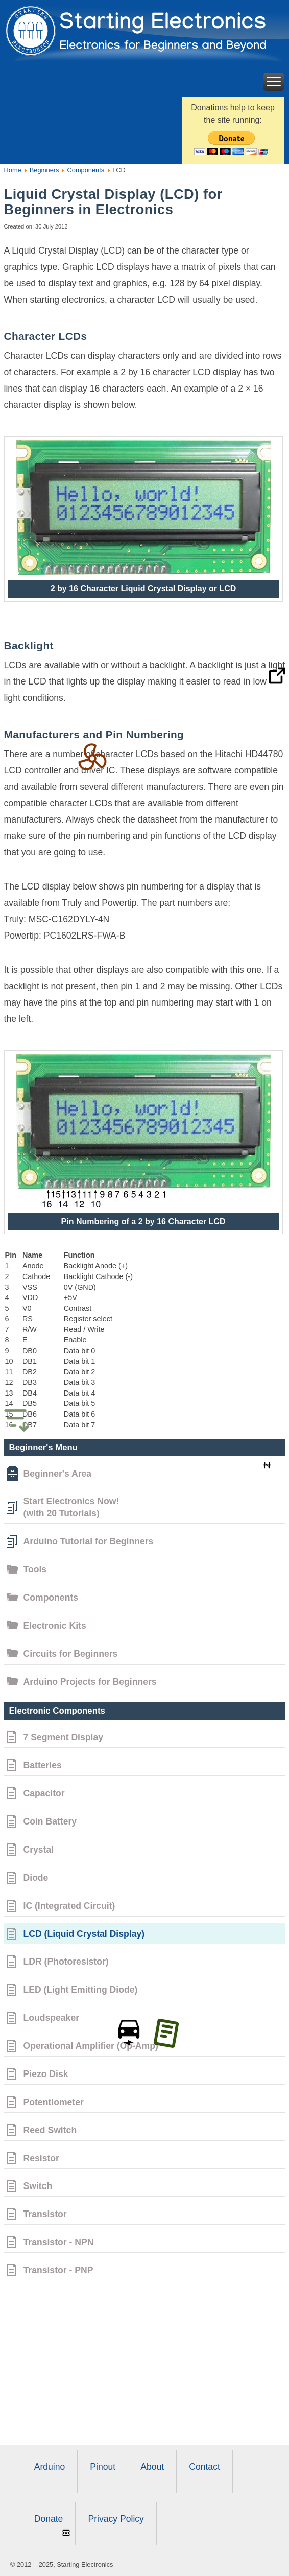 This screenshot has height=2576, width=289. What do you see at coordinates (92, 758) in the screenshot?
I see `adjust fan or ventilation settings` at bounding box center [92, 758].